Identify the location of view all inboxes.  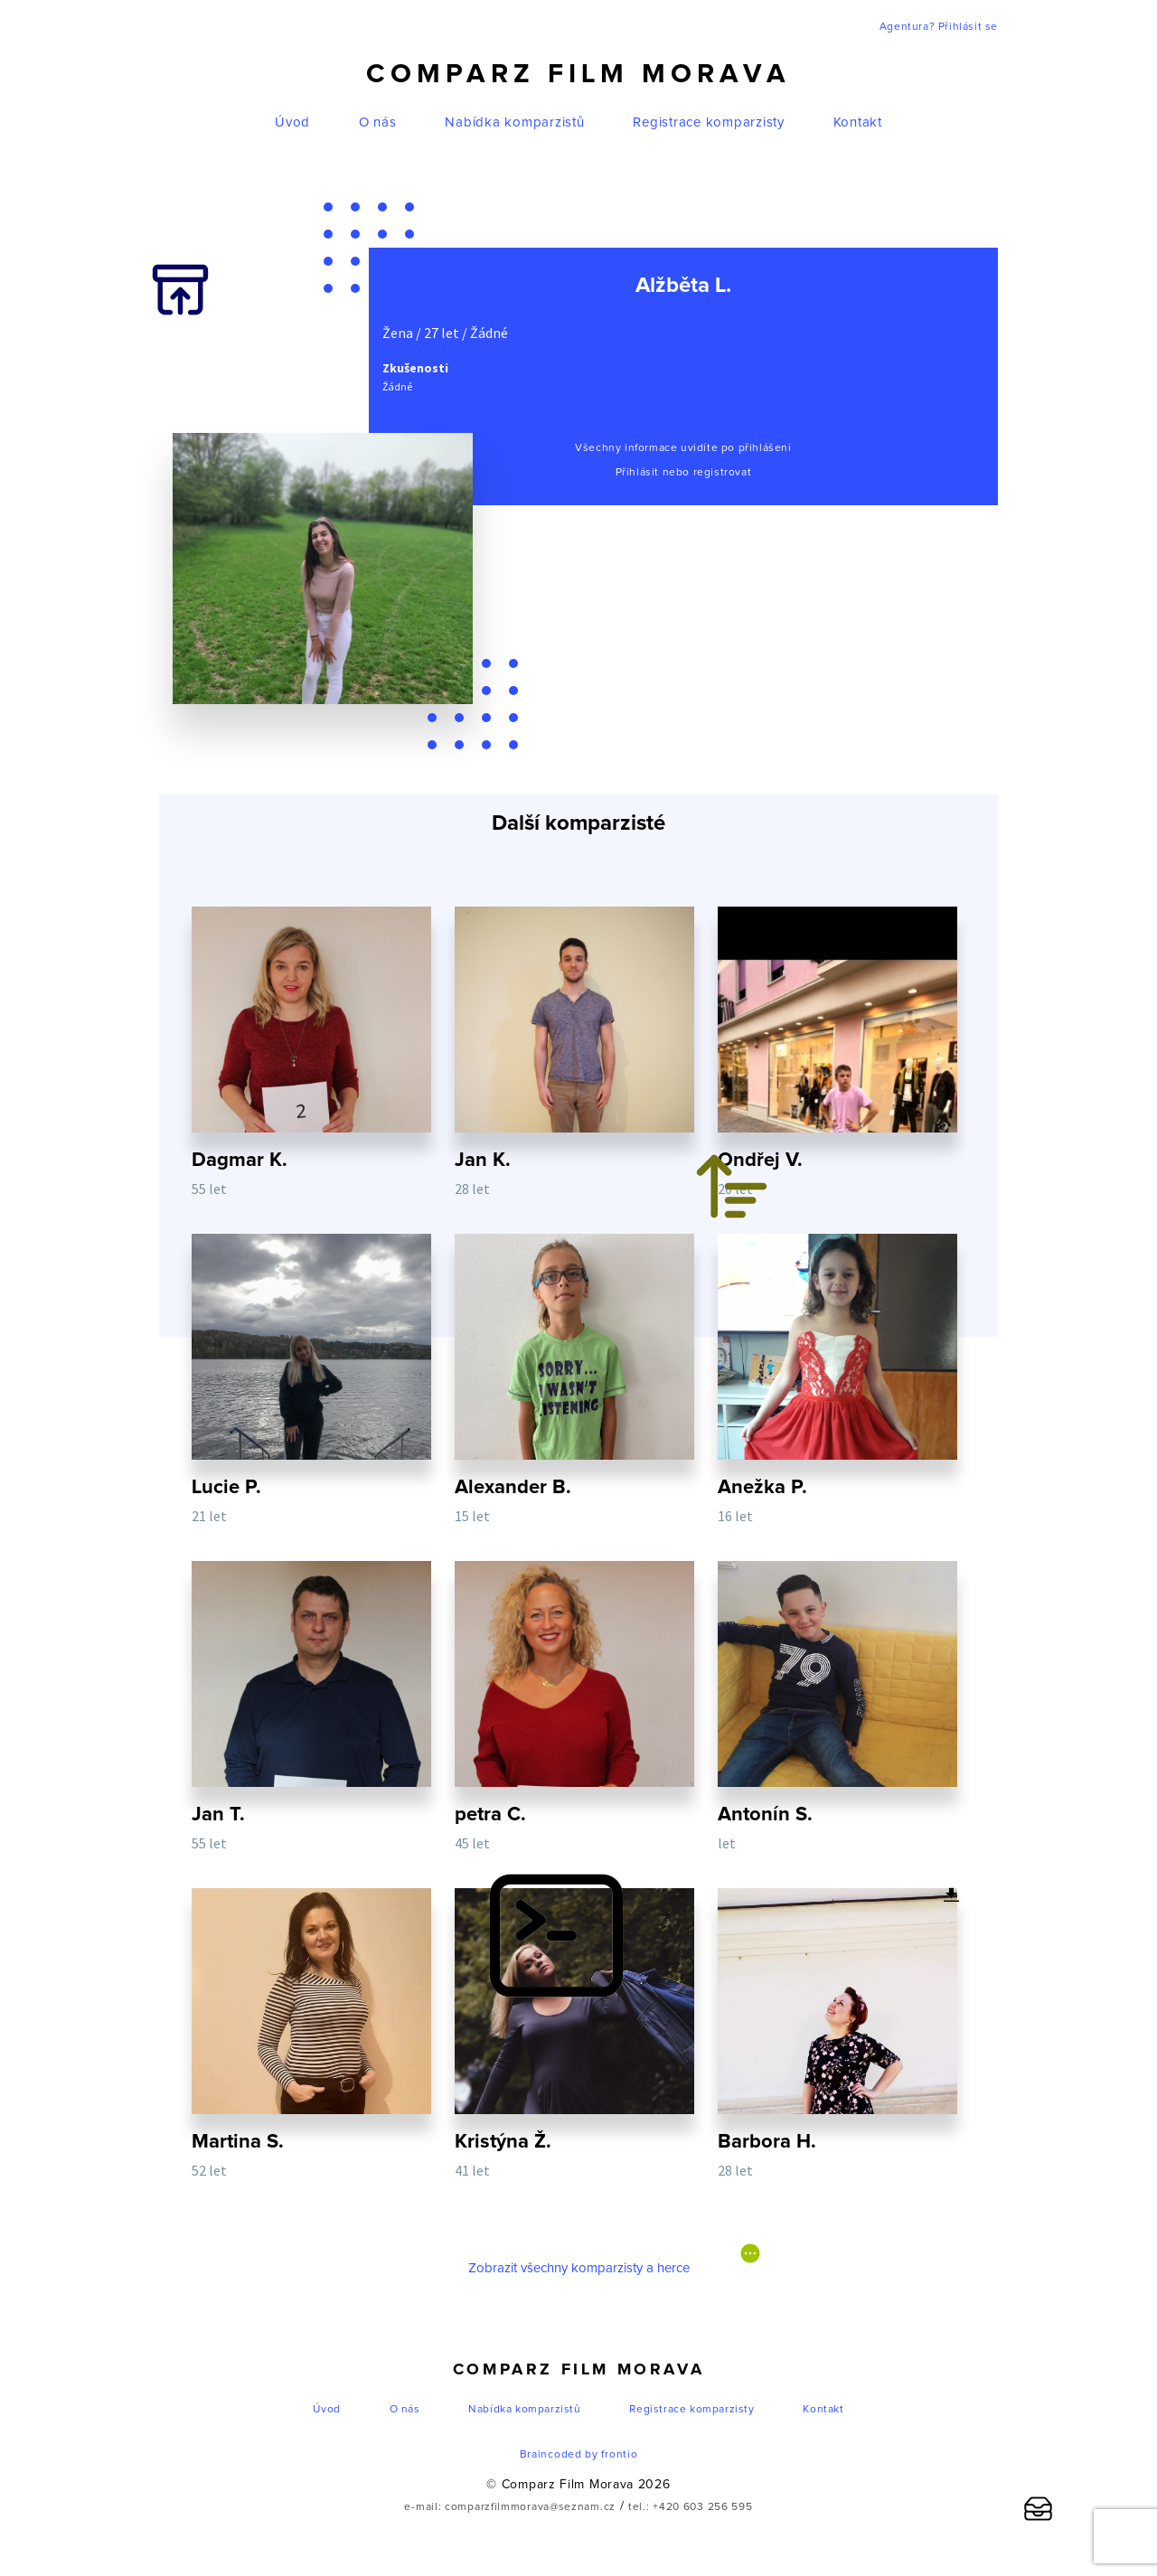
(1038, 2508).